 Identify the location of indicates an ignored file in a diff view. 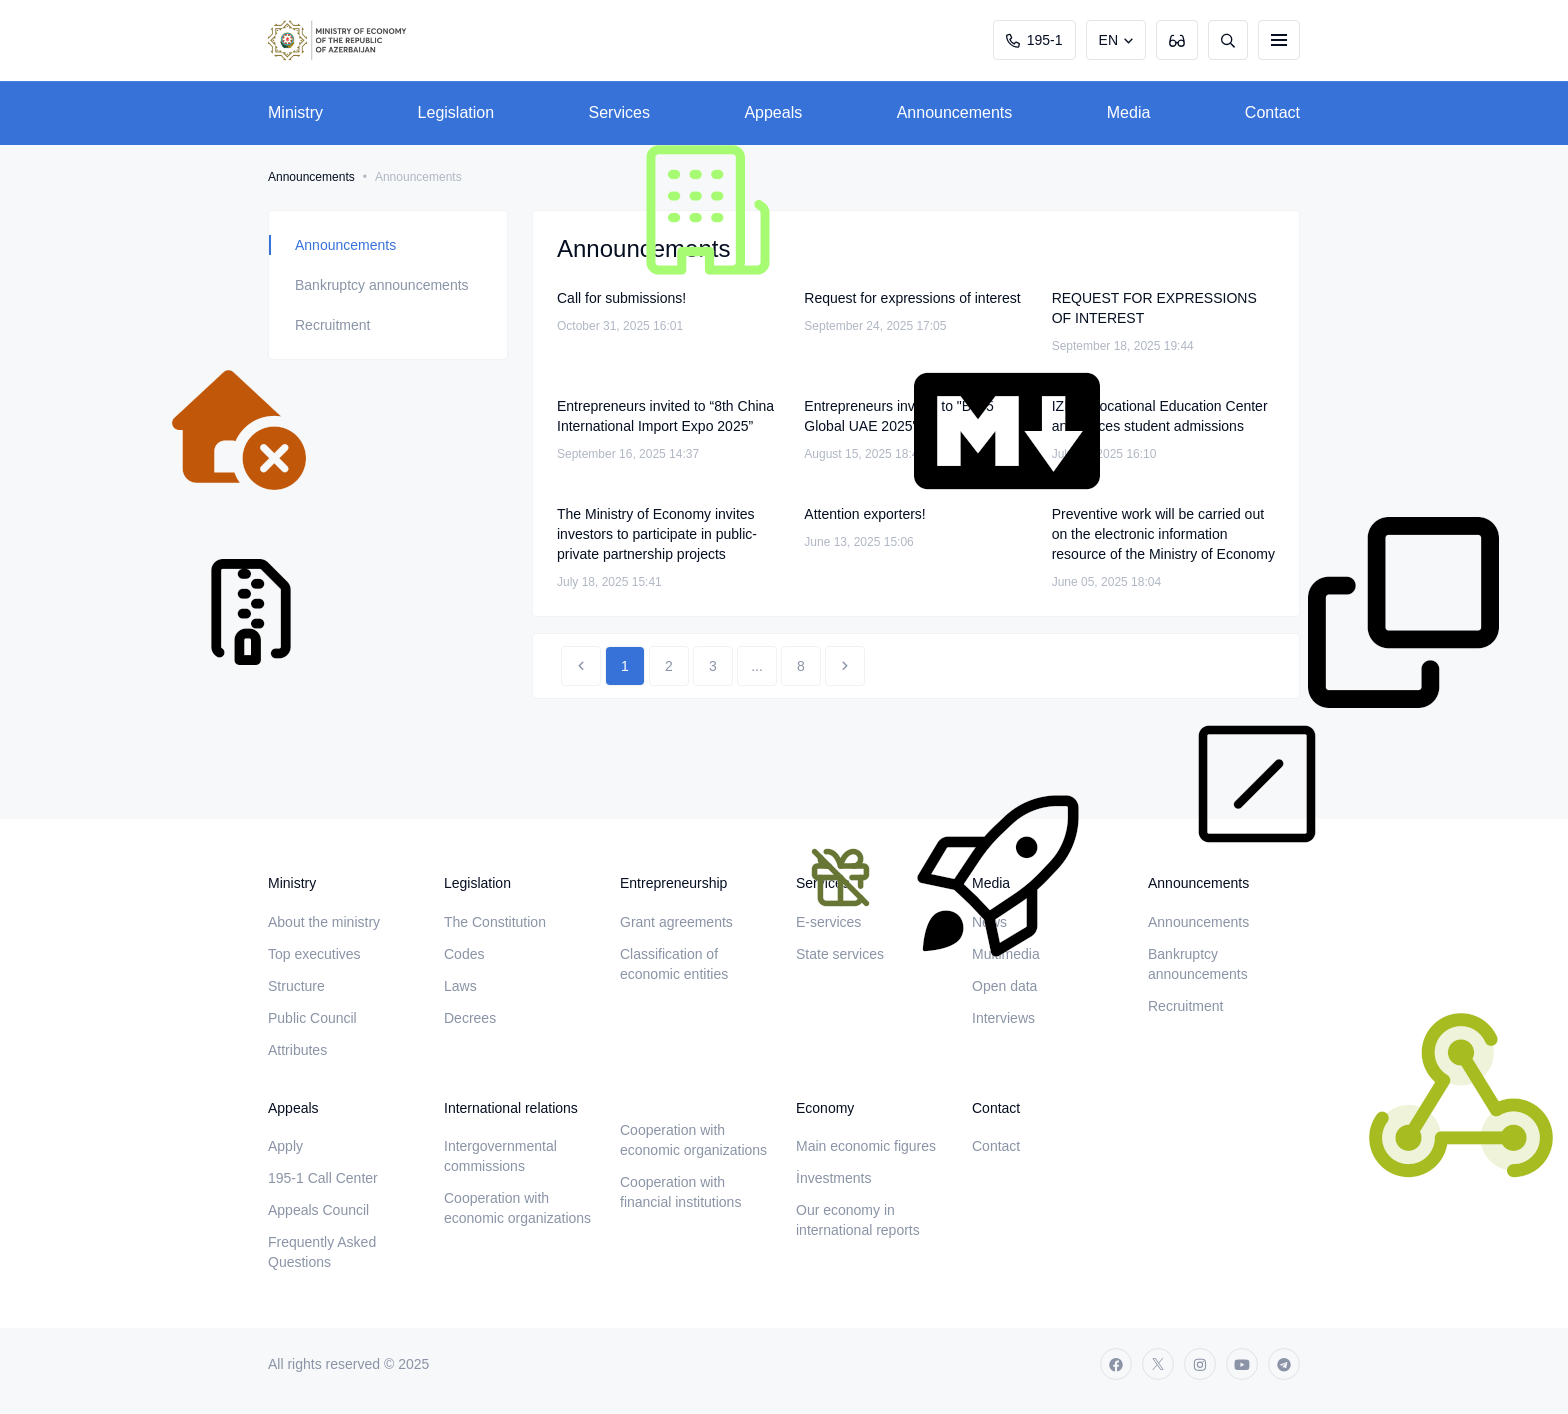
(1257, 784).